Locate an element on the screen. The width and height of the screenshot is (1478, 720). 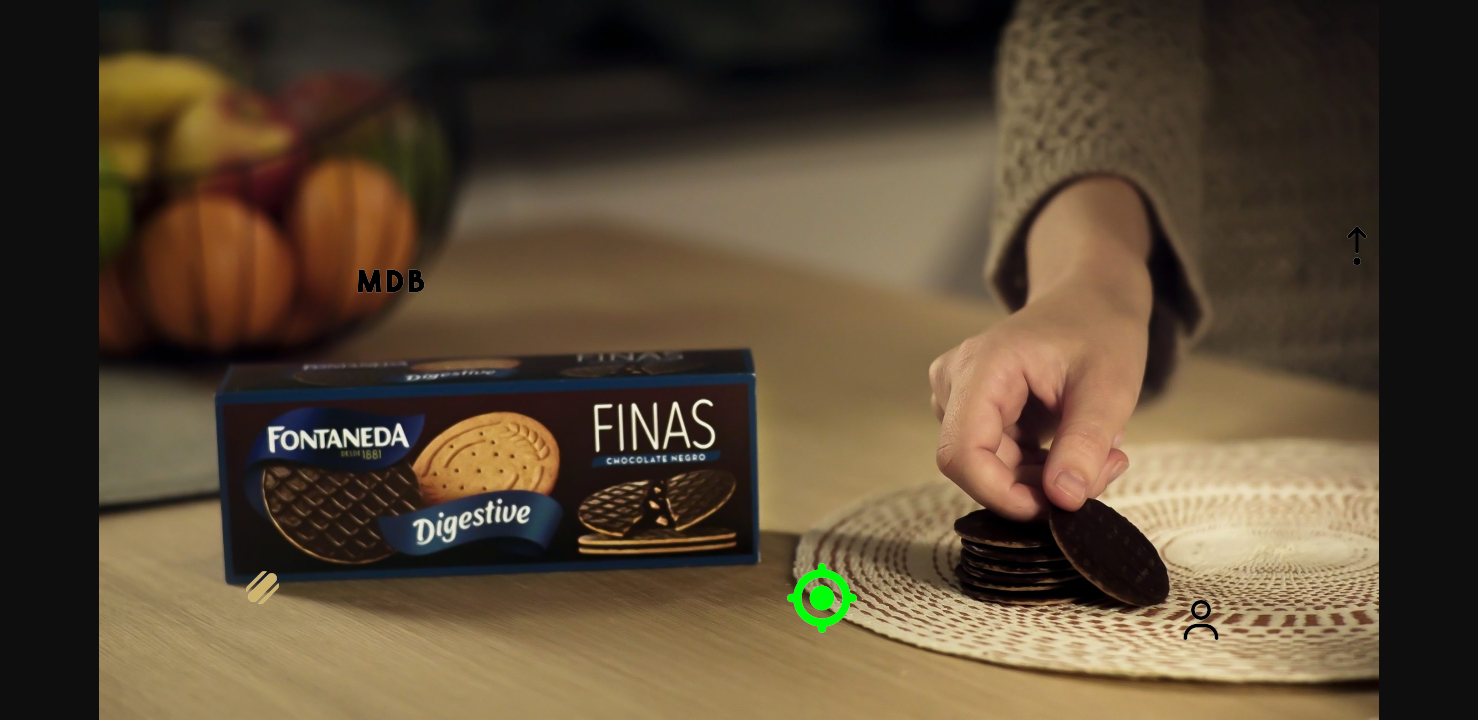
step out of current function in debugger is located at coordinates (1357, 246).